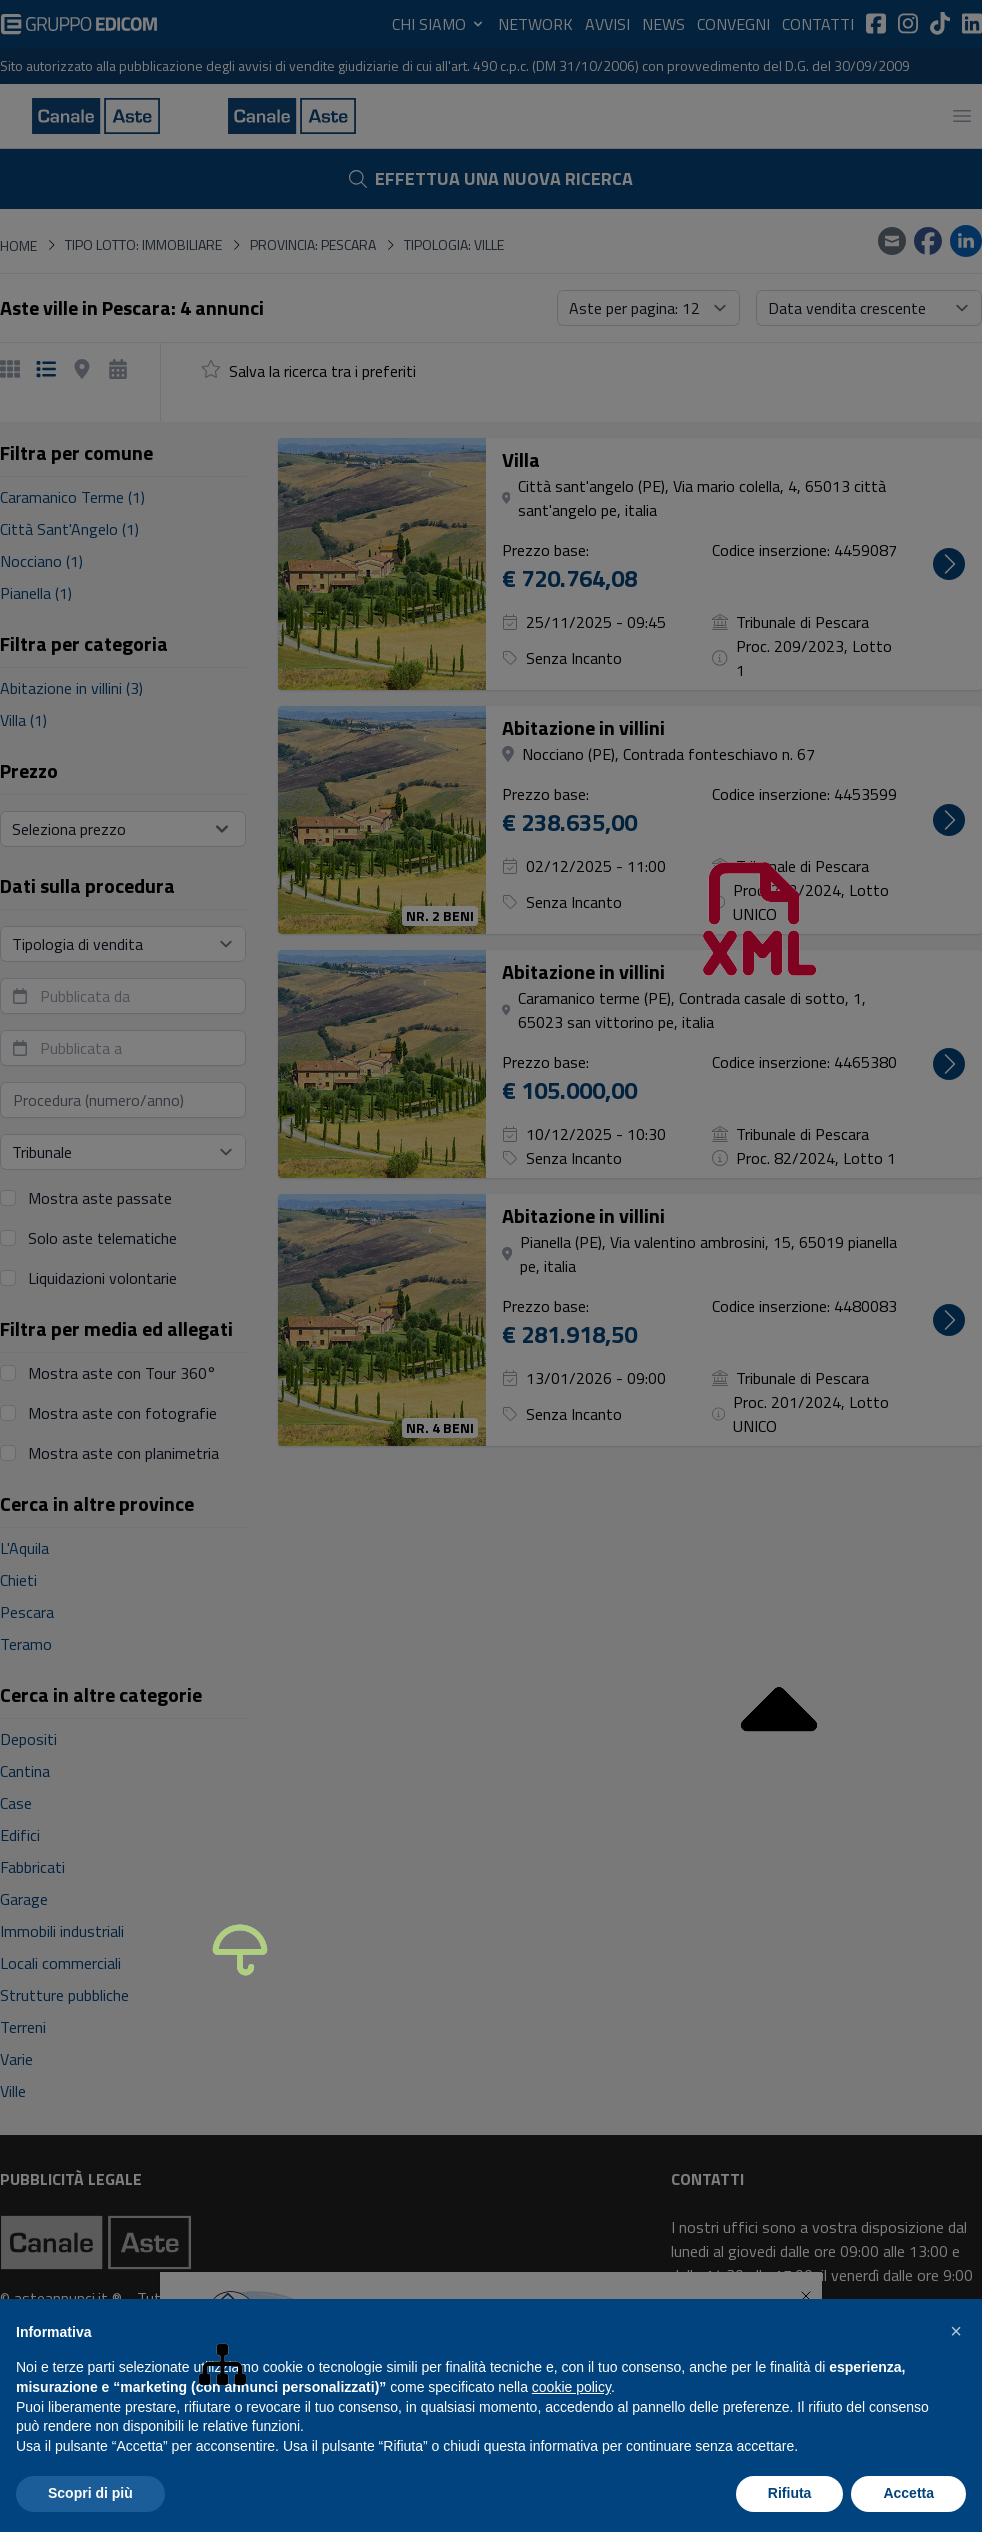  What do you see at coordinates (779, 1738) in the screenshot?
I see `sort items in ascending order` at bounding box center [779, 1738].